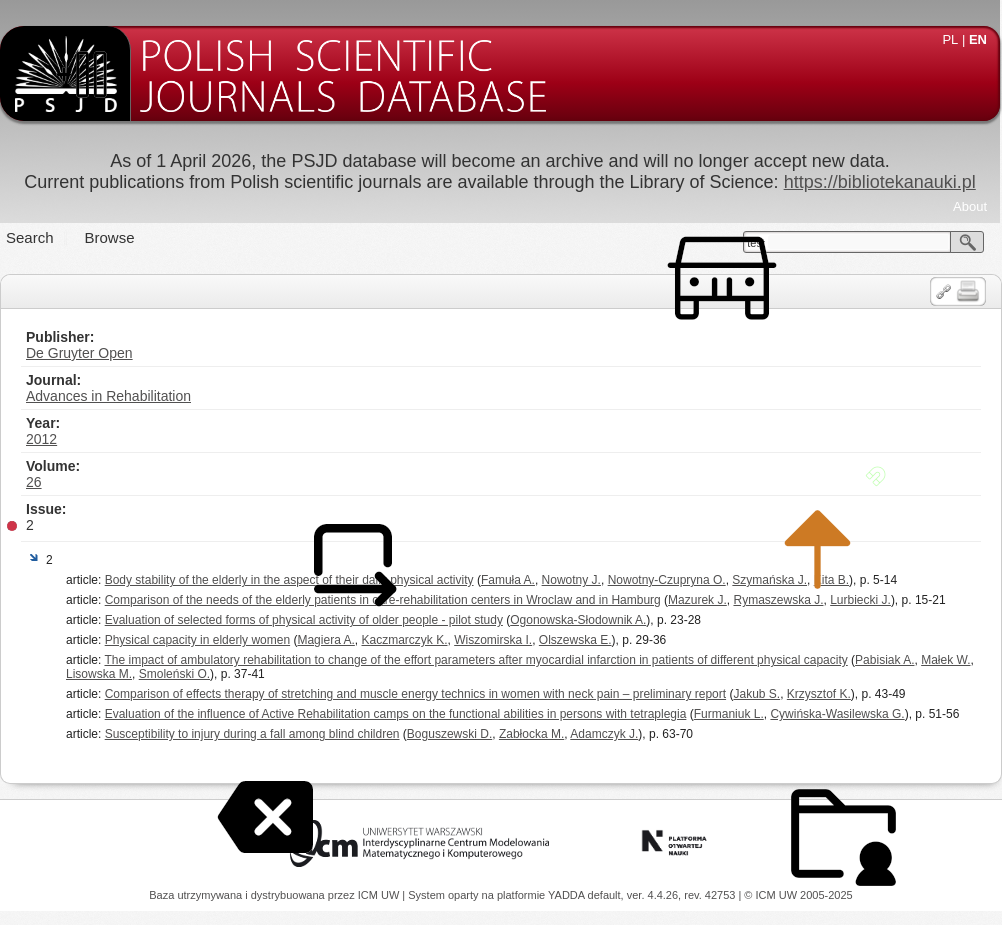 The image size is (1002, 925). What do you see at coordinates (843, 833) in the screenshot?
I see `access user-specific files and documents` at bounding box center [843, 833].